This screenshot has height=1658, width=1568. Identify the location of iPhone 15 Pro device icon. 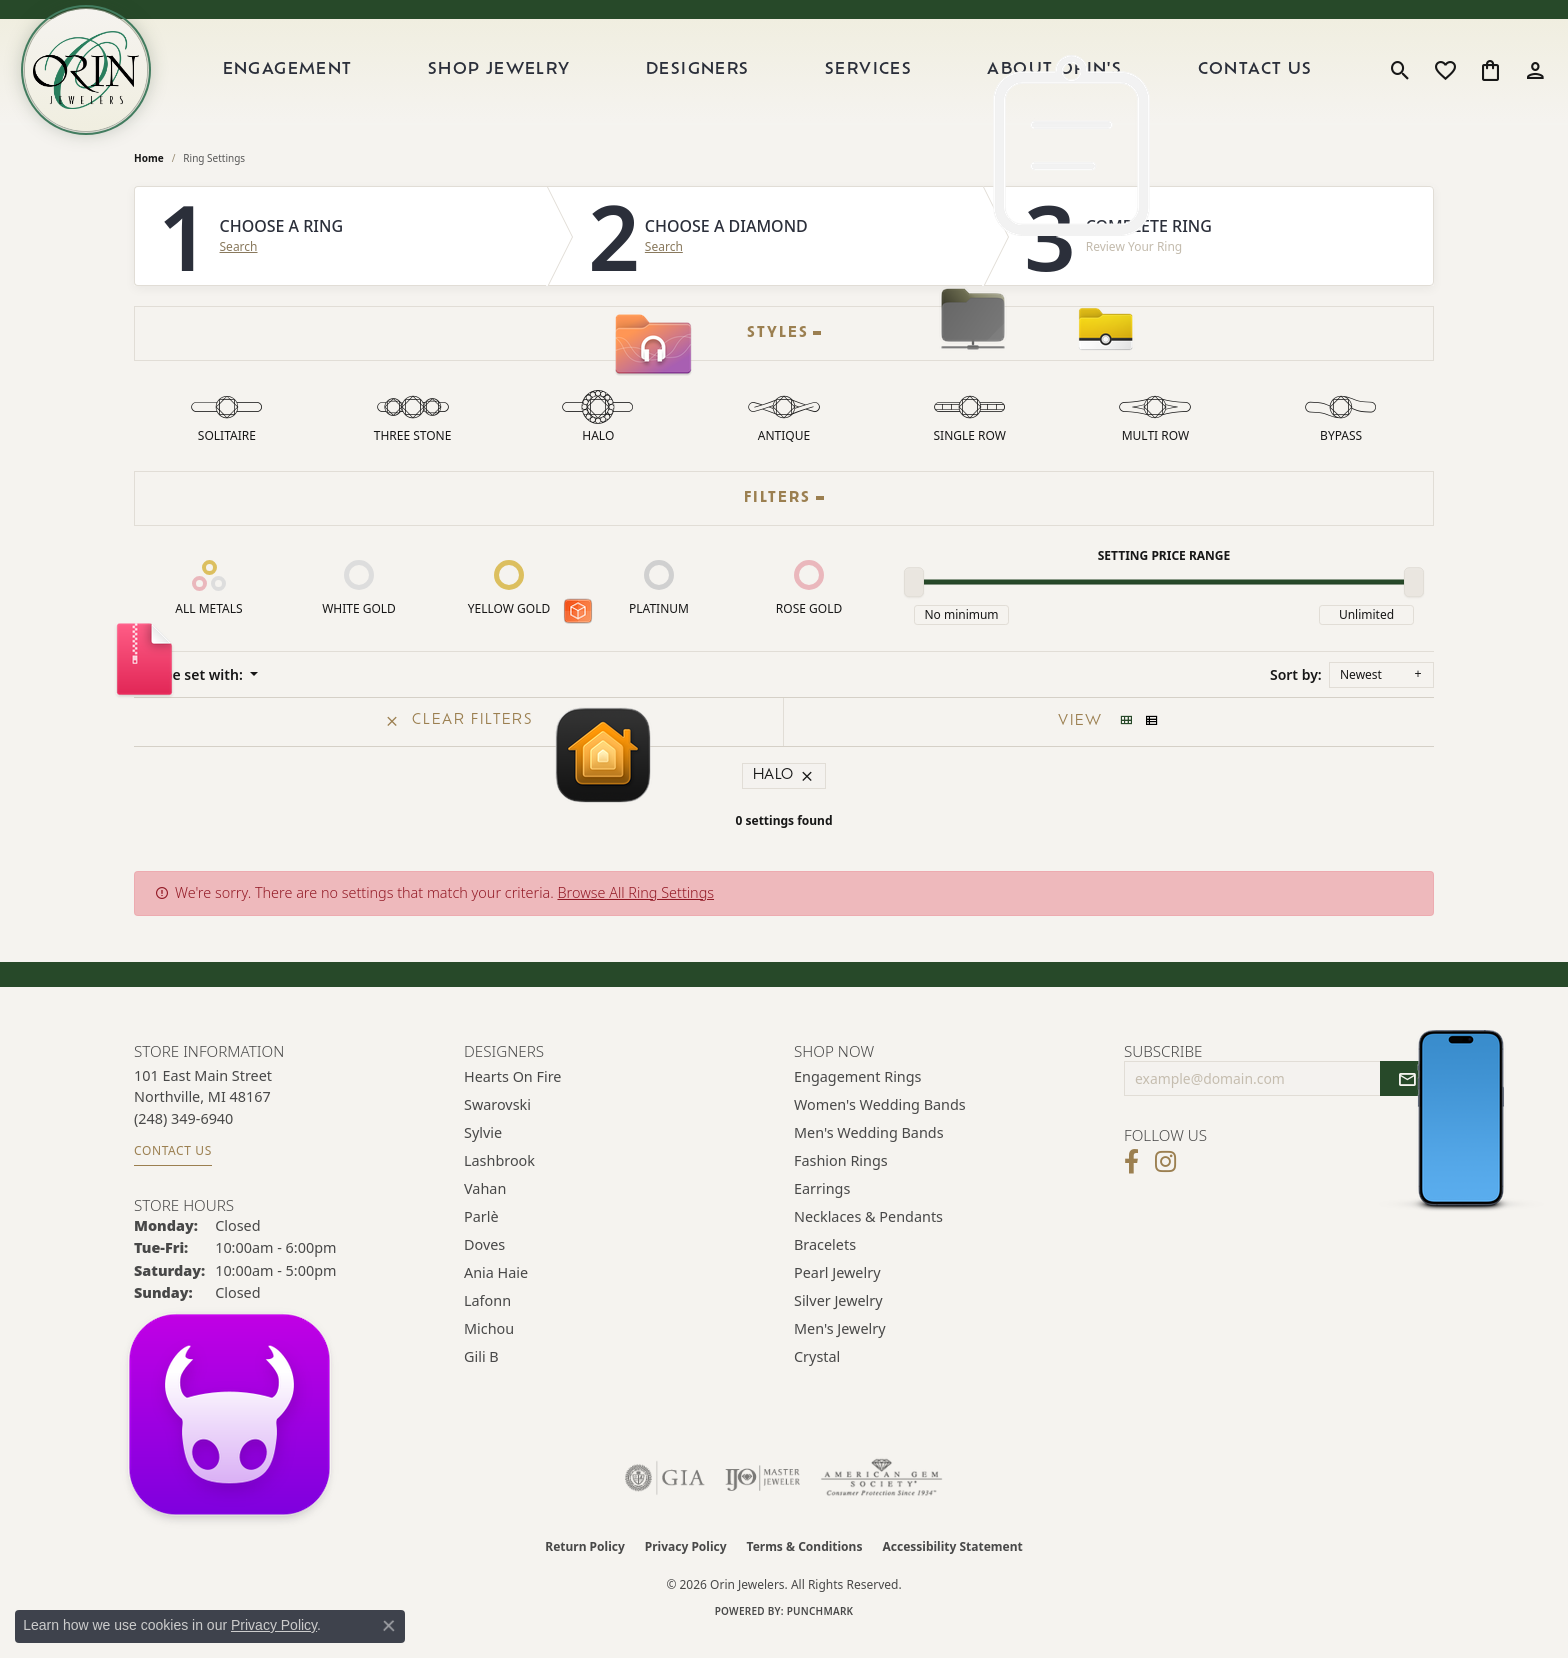
(1461, 1121).